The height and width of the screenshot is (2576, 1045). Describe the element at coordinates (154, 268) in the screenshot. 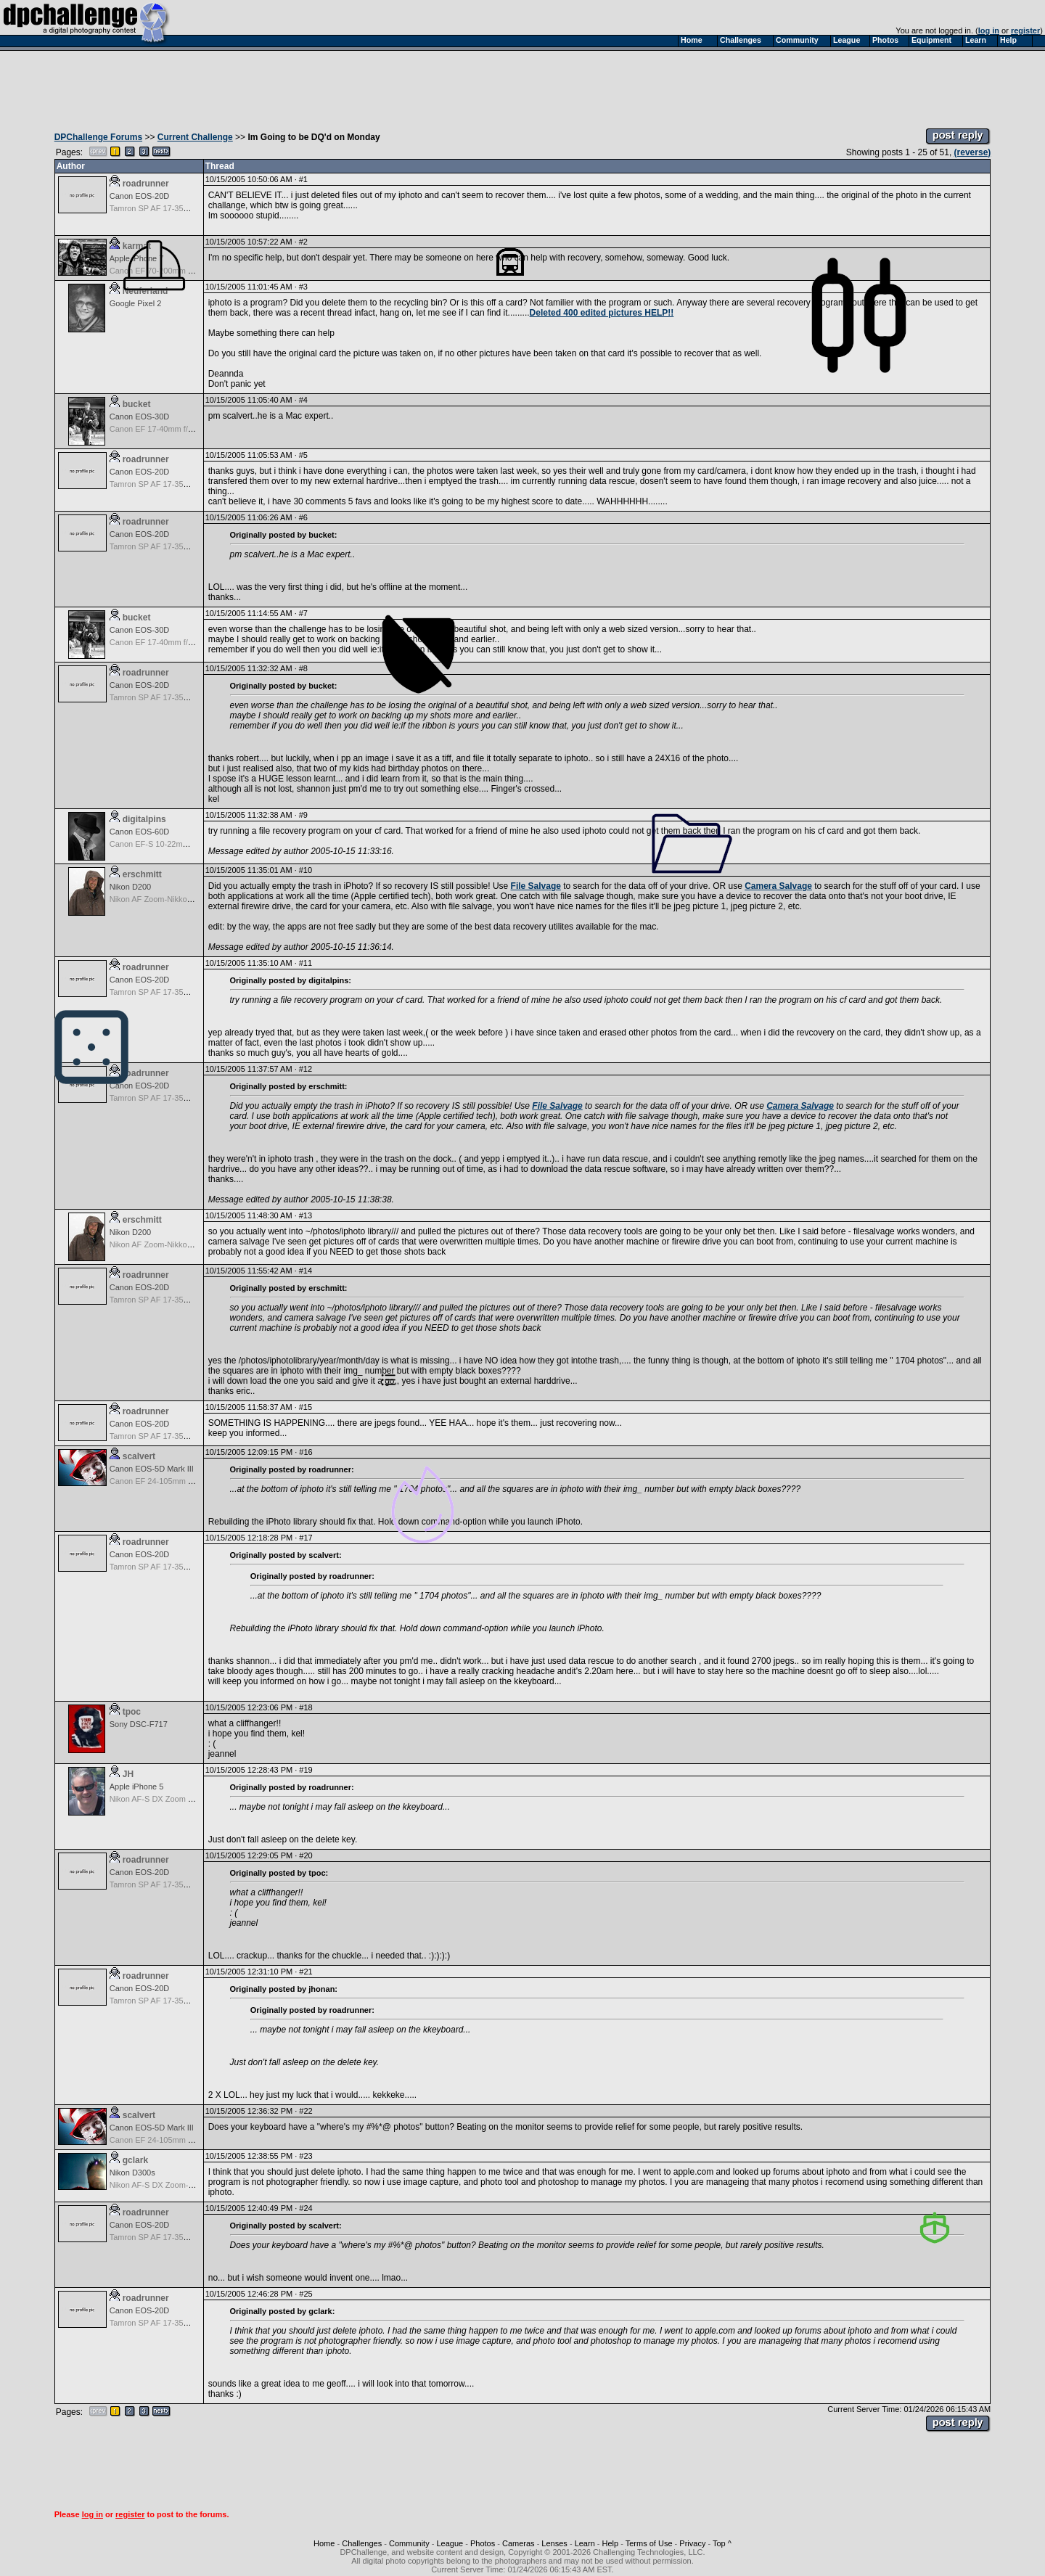

I see `access construction or safety settings` at that location.